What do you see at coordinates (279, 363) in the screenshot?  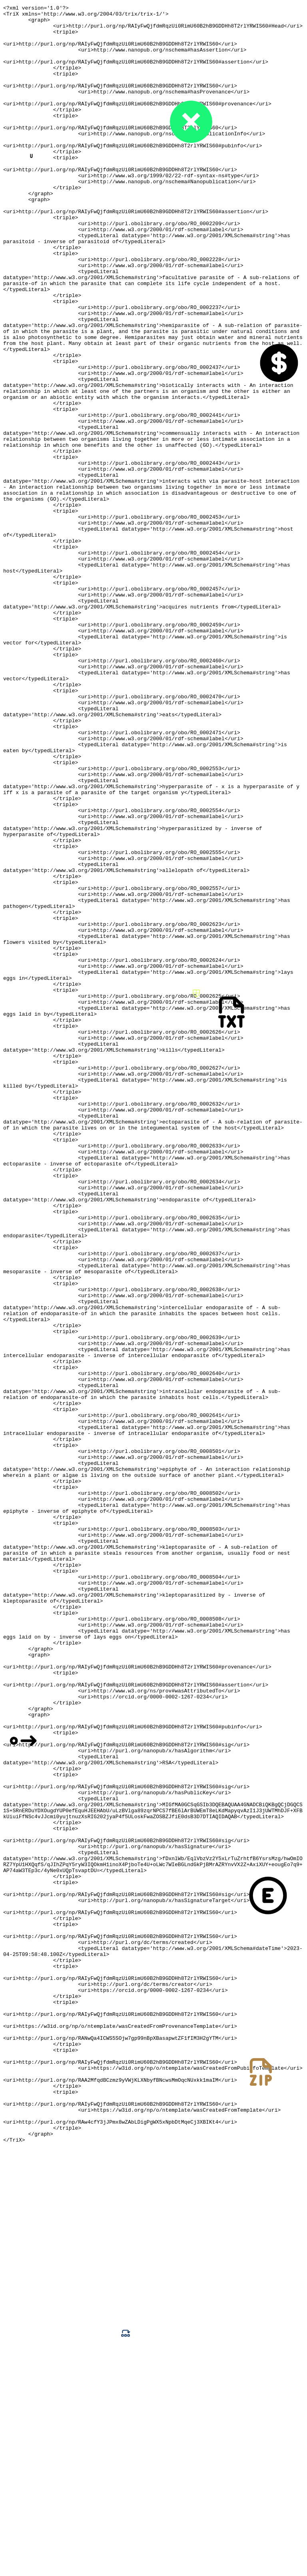 I see `view your account balance` at bounding box center [279, 363].